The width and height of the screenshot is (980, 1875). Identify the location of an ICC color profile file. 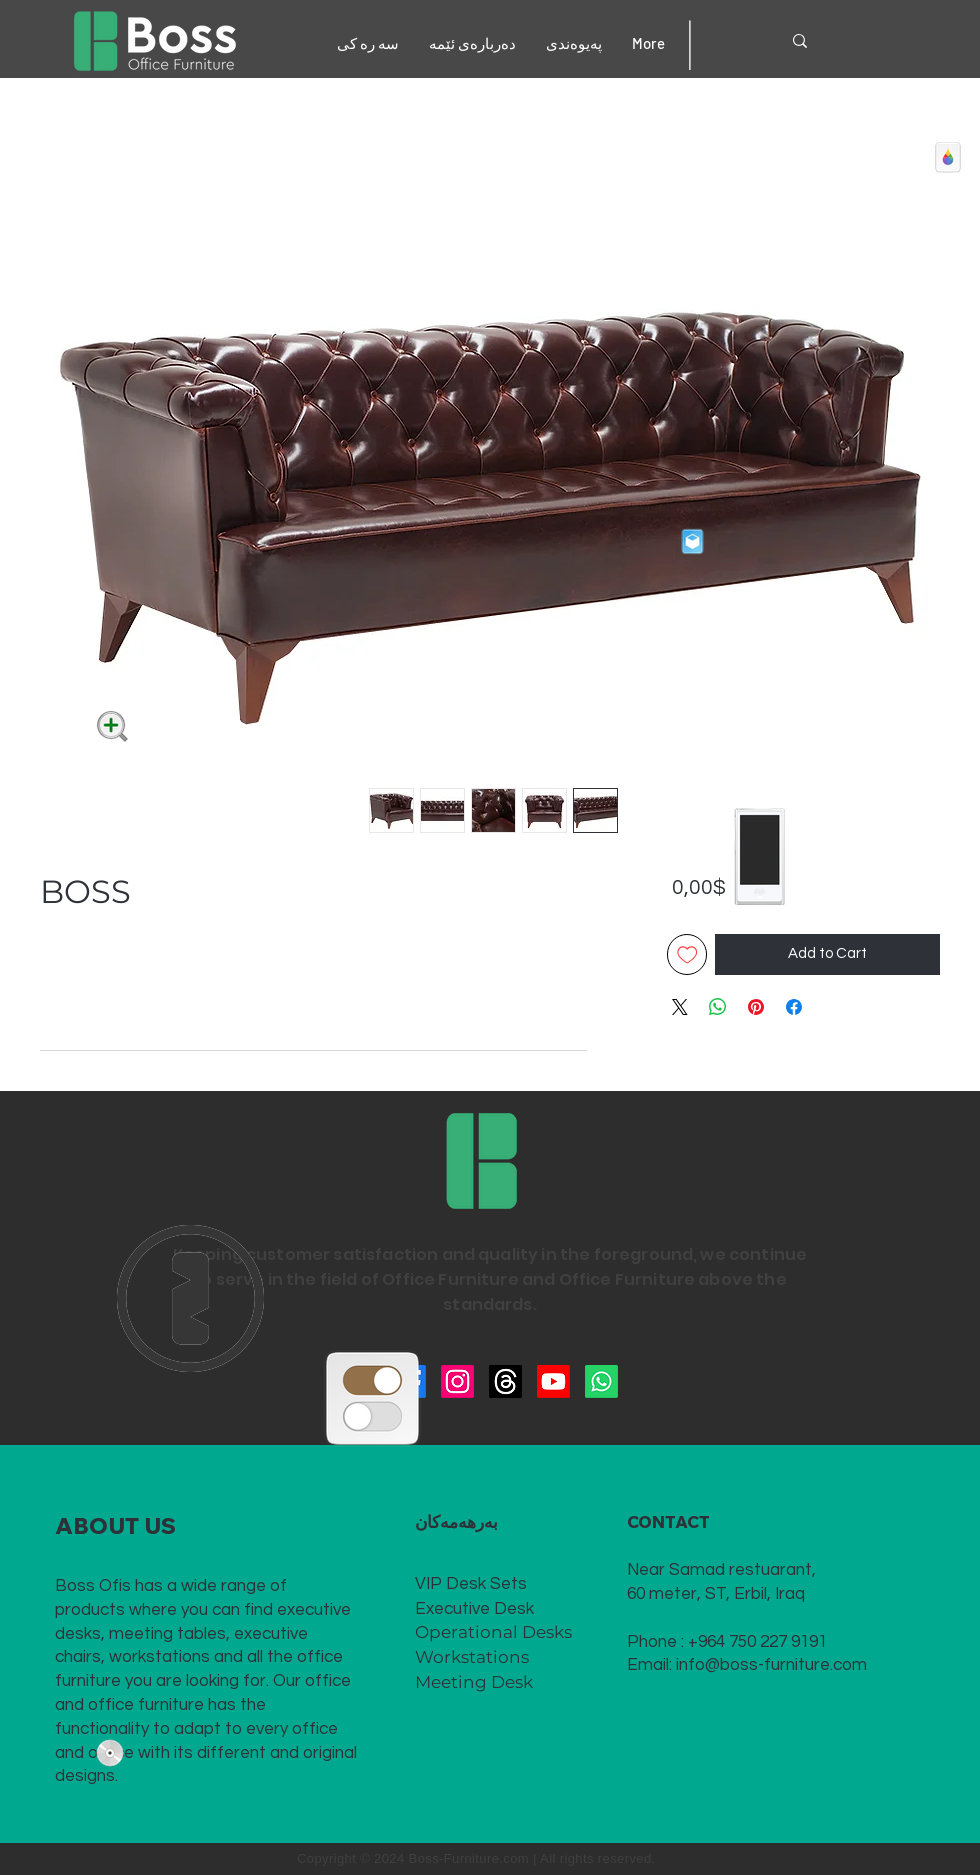
(948, 157).